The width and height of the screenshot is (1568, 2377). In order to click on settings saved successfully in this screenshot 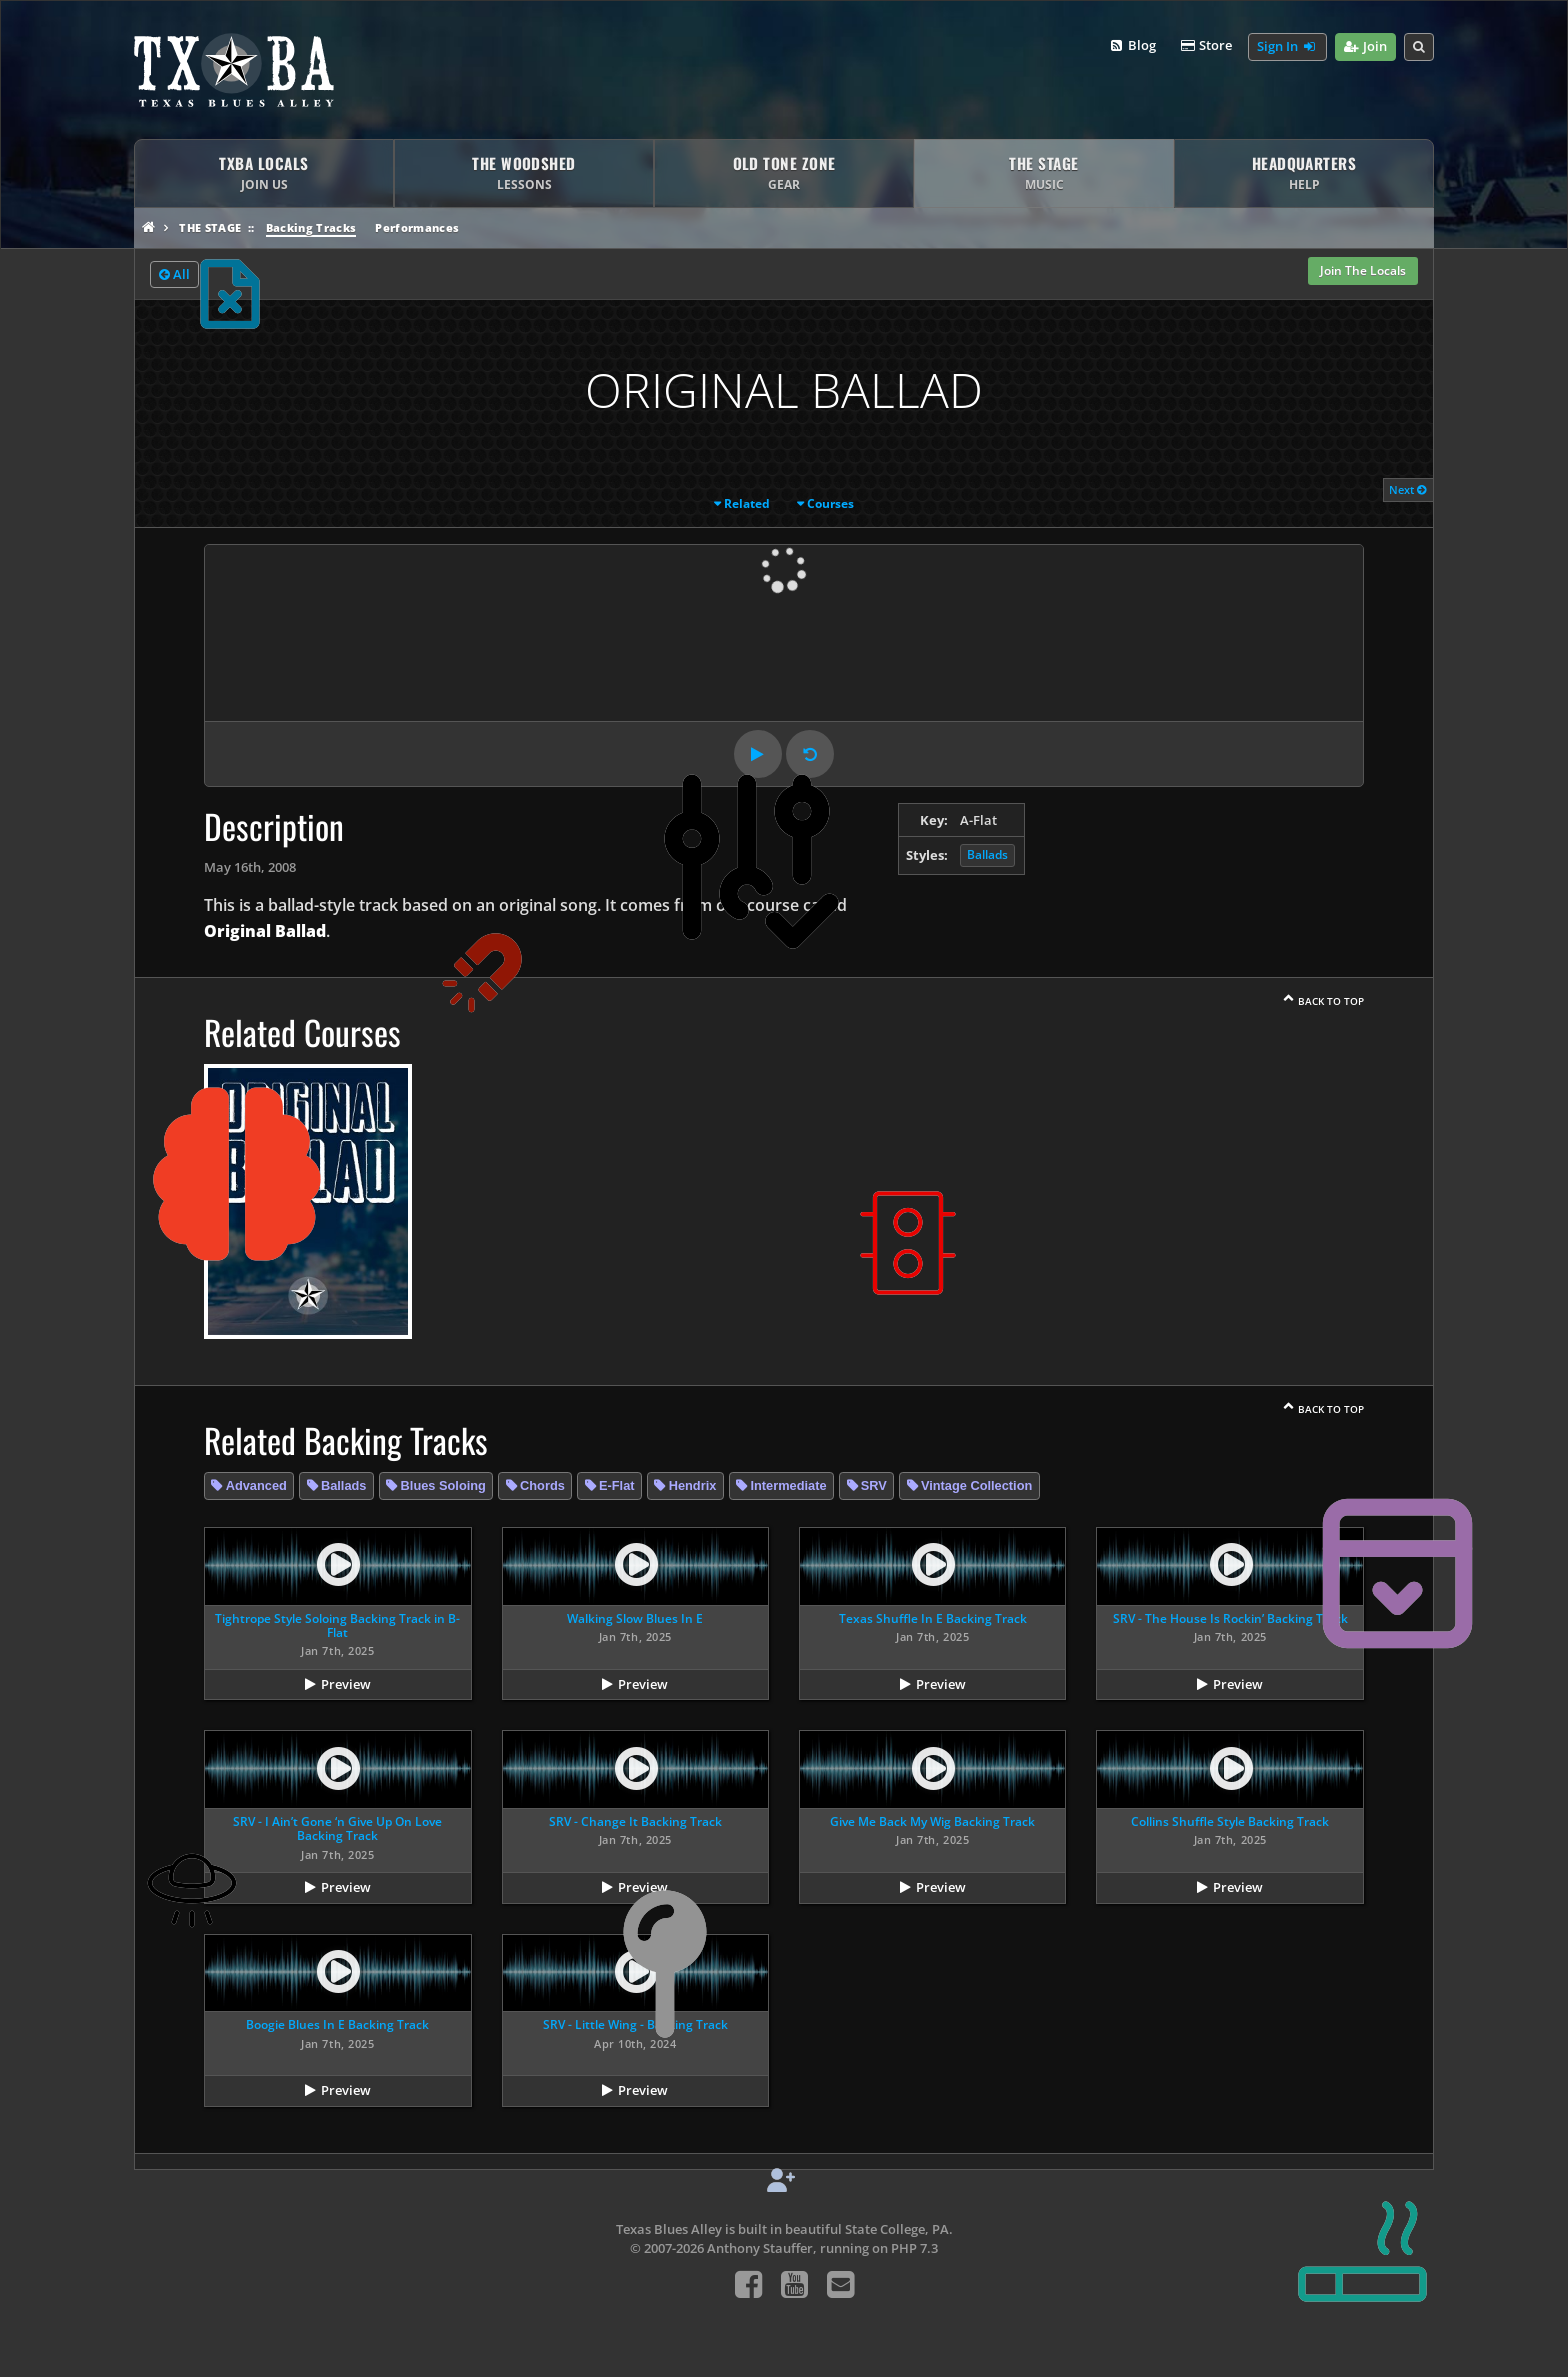, I will do `click(747, 857)`.